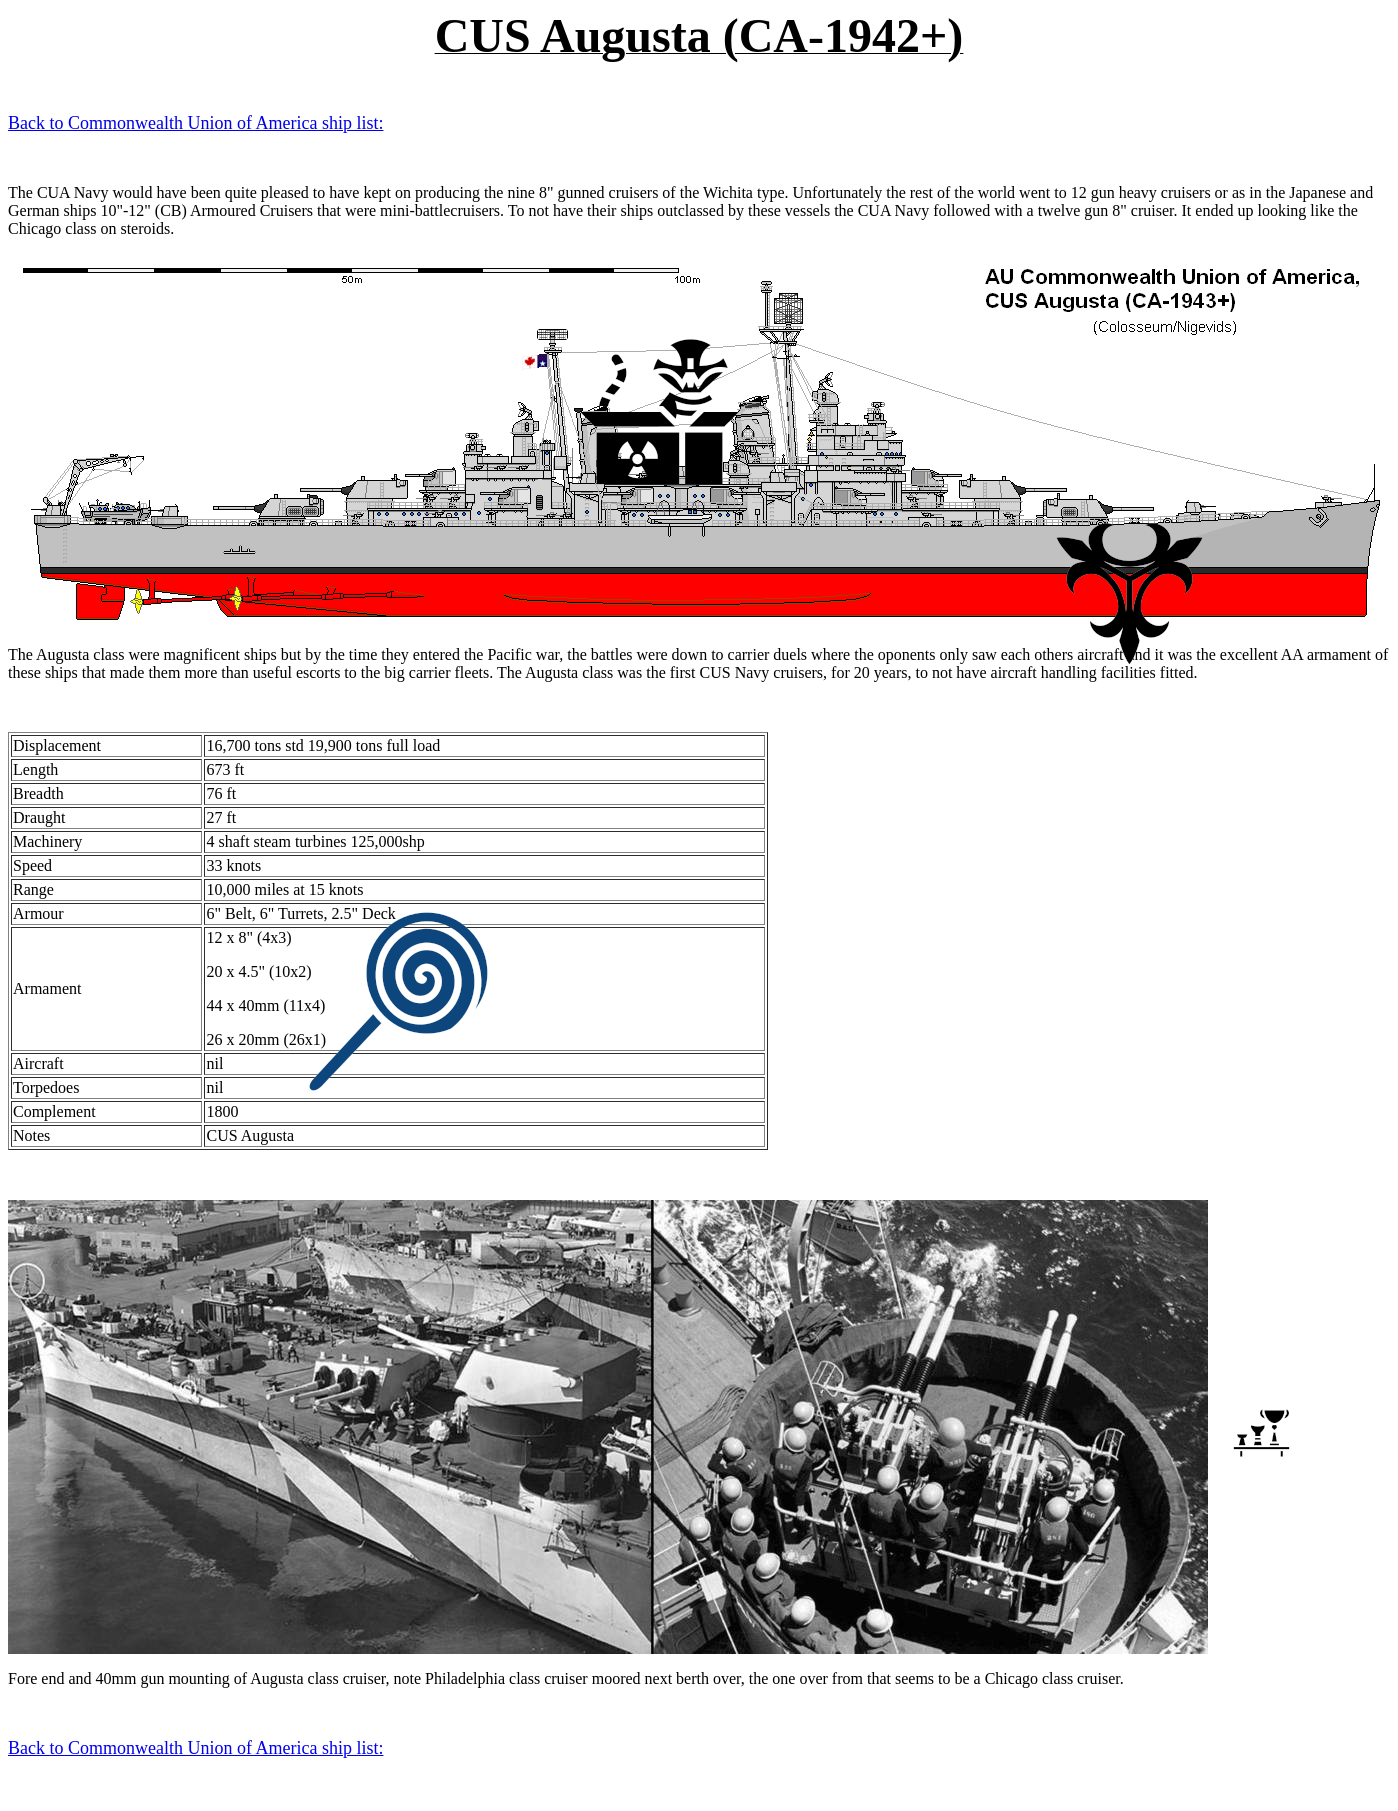 The width and height of the screenshot is (1398, 1811). What do you see at coordinates (1129, 592) in the screenshot?
I see `decorative fleur-de-lis or heraldic emblem` at bounding box center [1129, 592].